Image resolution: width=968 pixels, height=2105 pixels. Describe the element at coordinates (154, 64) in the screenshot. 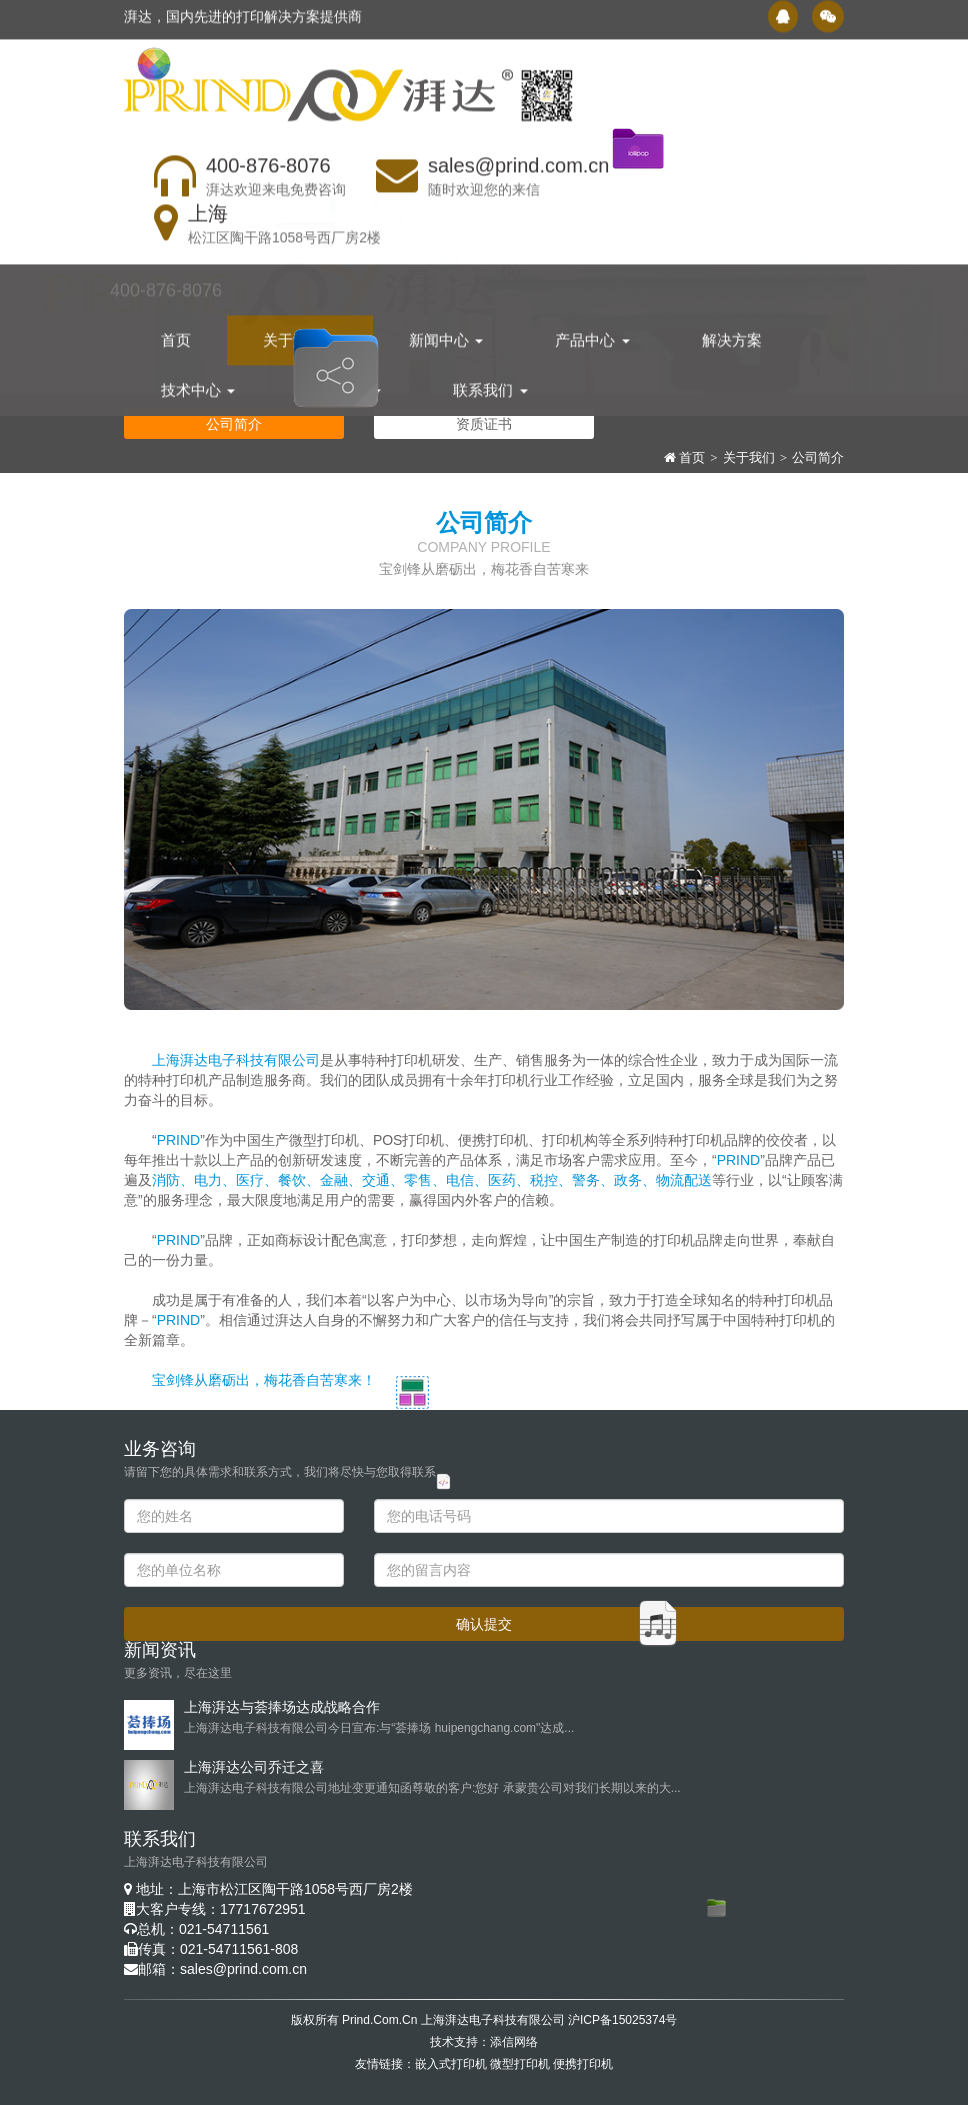

I see `access color and theme preferences` at that location.